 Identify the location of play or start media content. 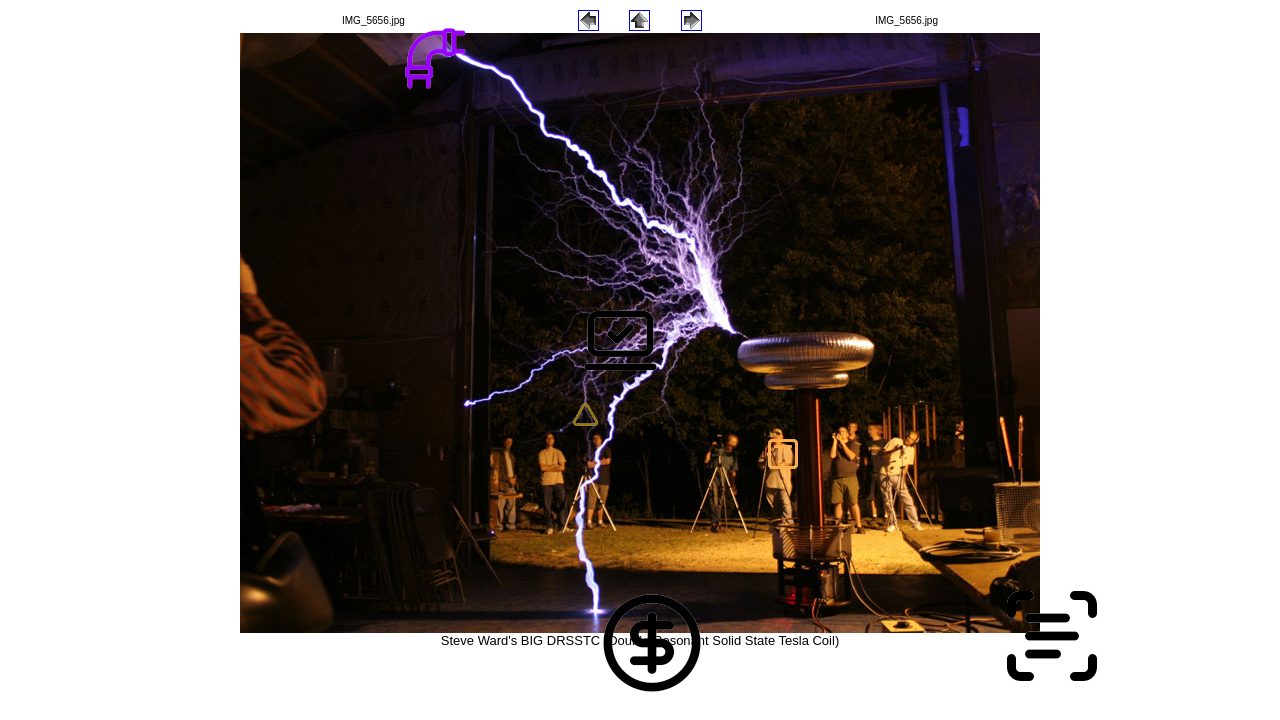
(585, 414).